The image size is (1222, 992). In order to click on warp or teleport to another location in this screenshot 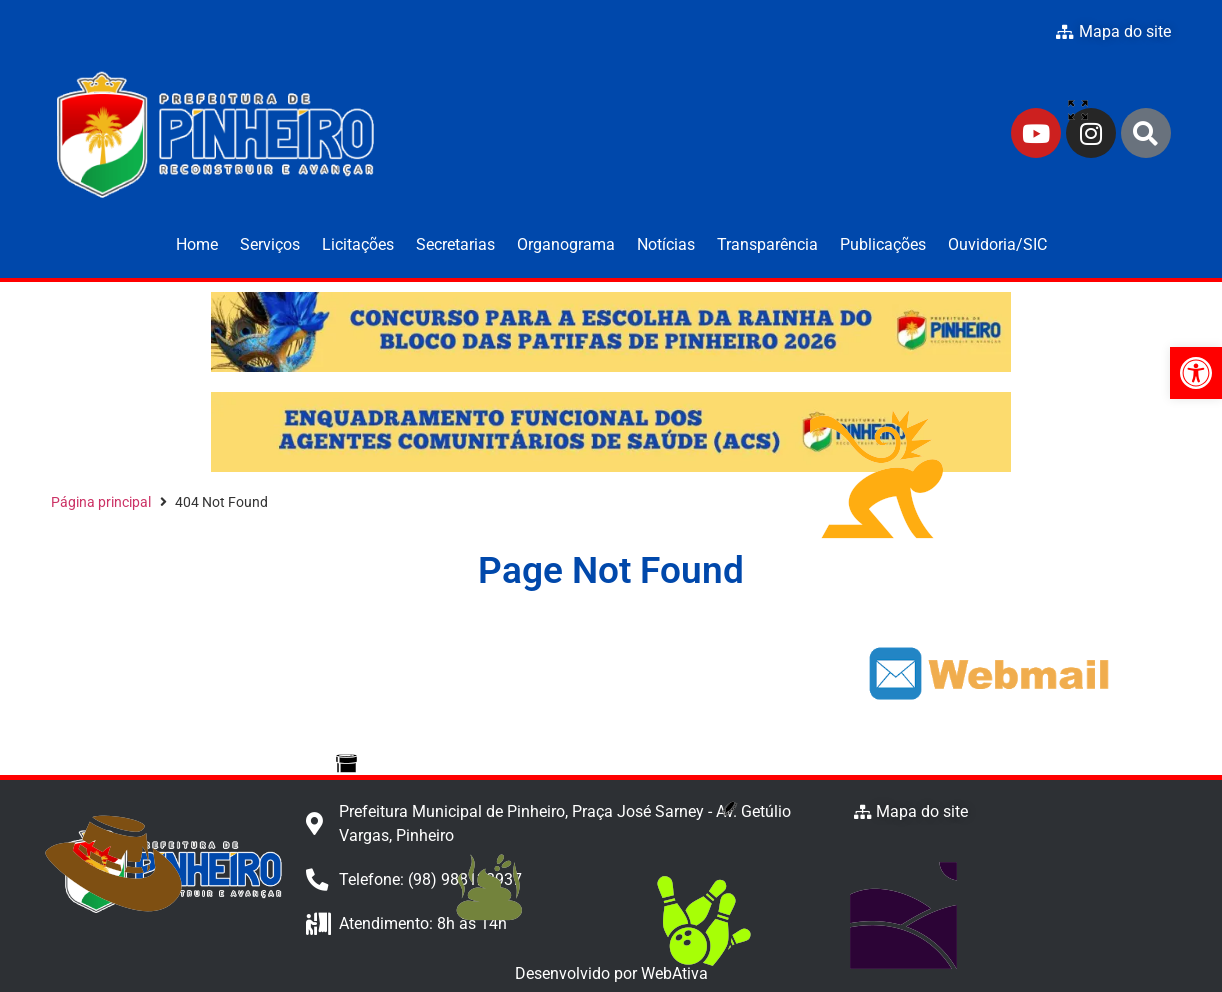, I will do `click(346, 761)`.